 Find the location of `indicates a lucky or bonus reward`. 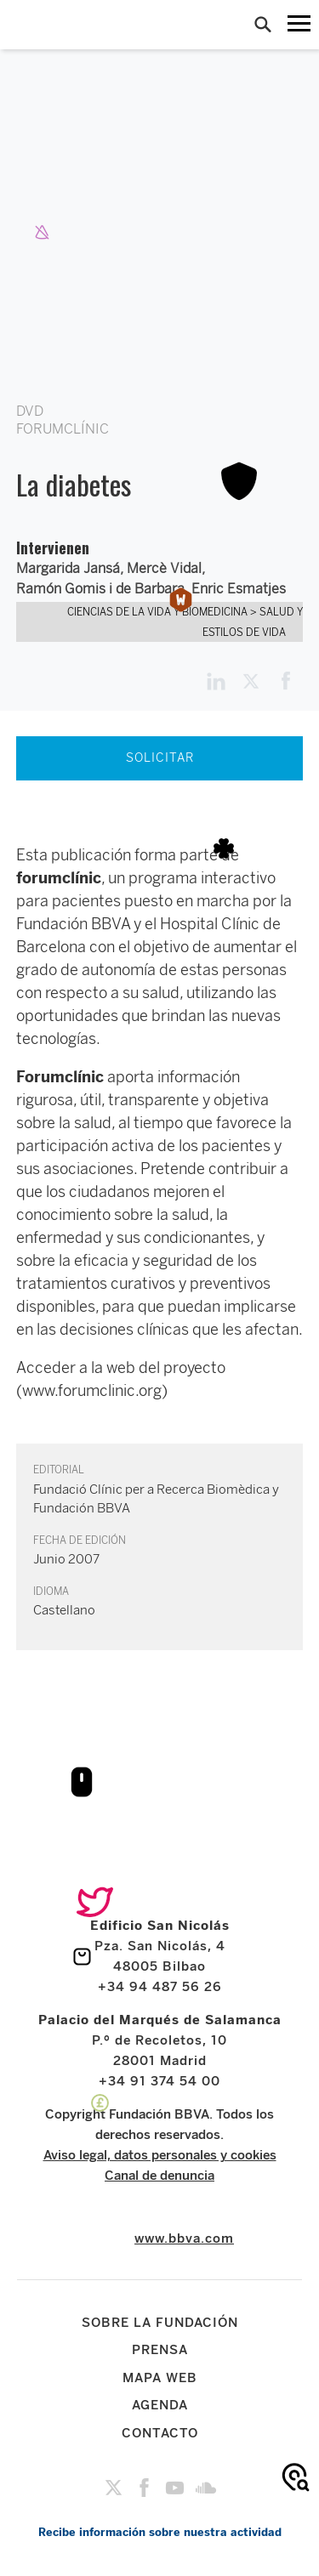

indicates a lucky or bonus reward is located at coordinates (224, 848).